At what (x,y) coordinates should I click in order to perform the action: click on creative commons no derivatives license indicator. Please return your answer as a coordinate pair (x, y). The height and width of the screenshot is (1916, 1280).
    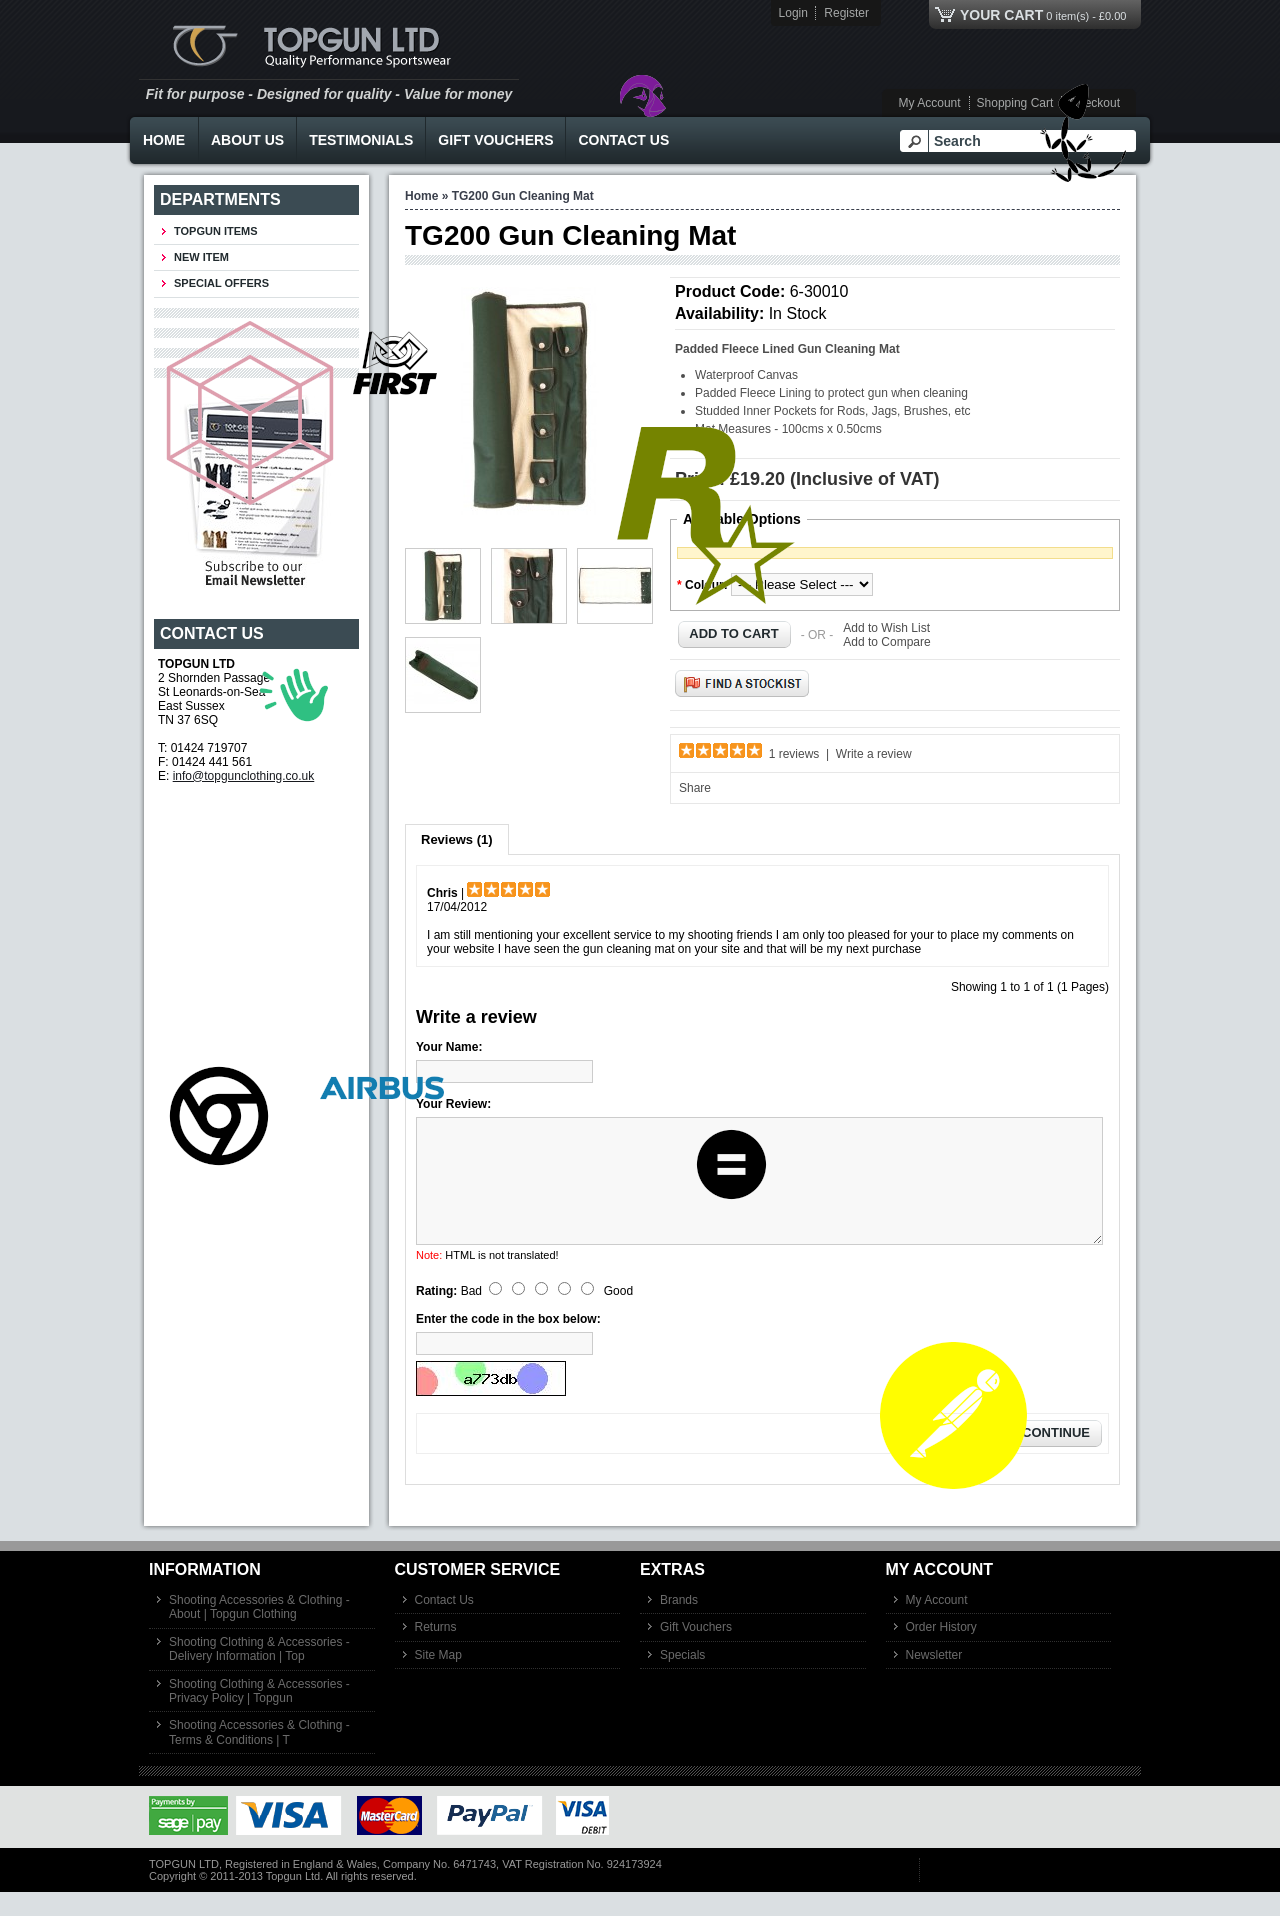
    Looking at the image, I should click on (731, 1164).